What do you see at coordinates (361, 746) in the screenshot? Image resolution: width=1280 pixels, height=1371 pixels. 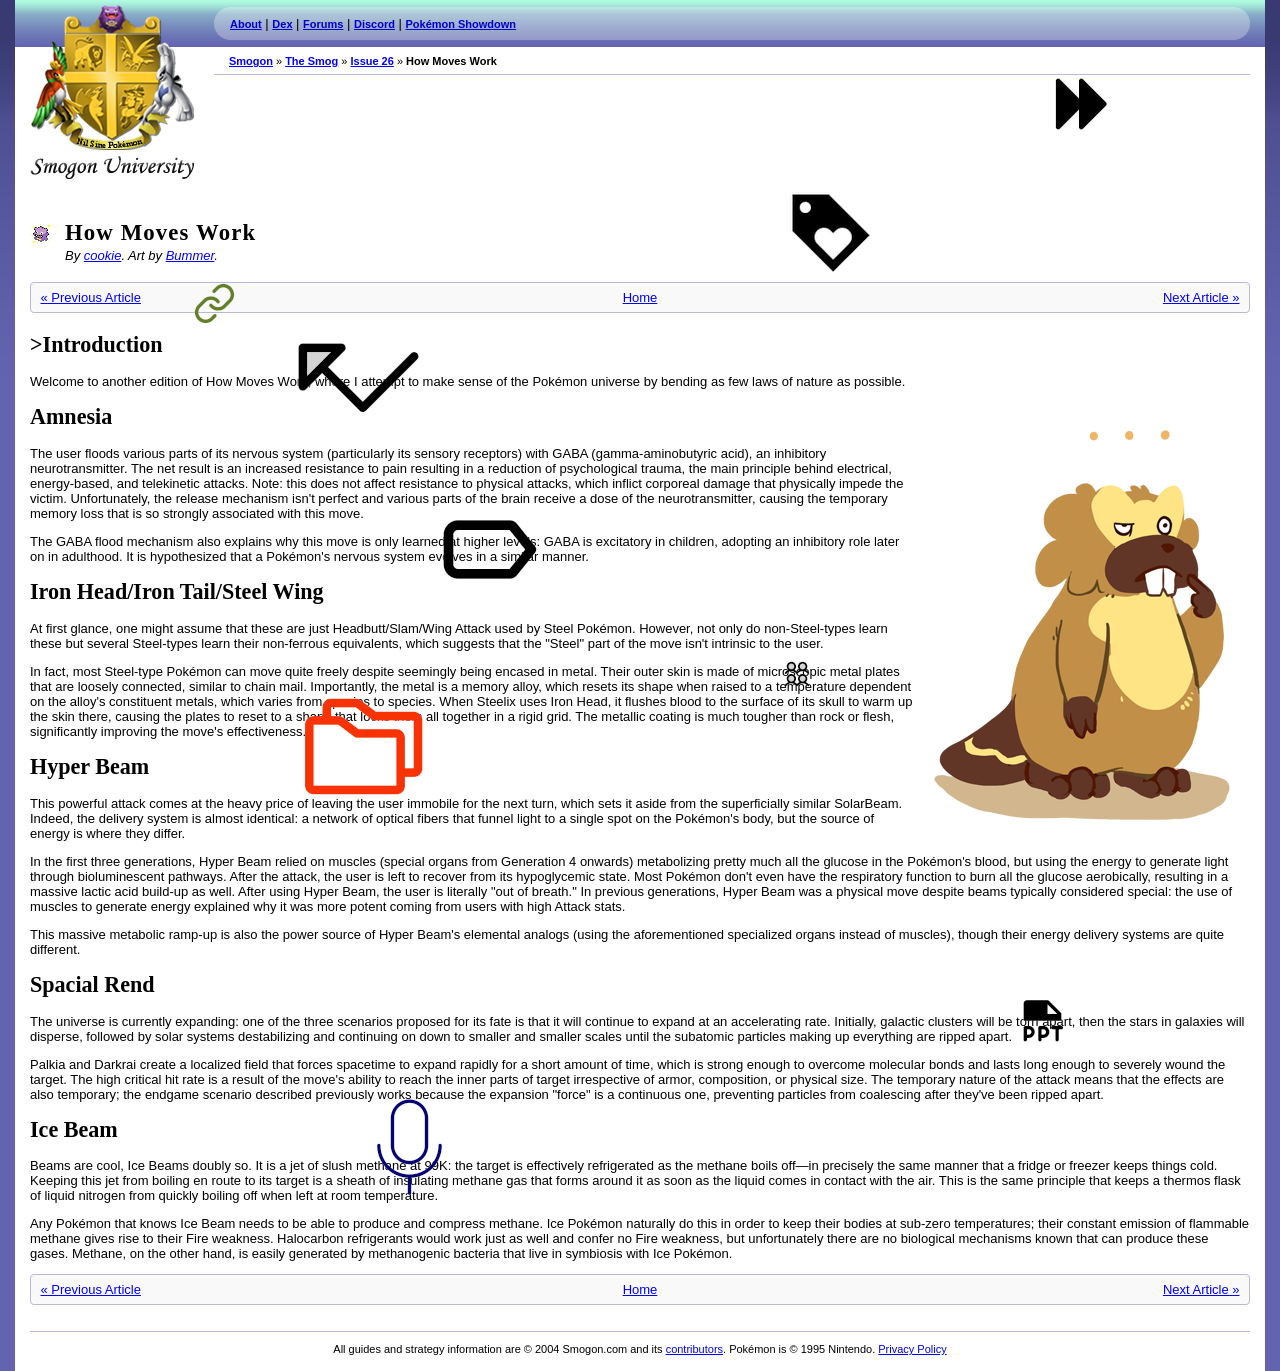 I see `browse all folders` at bounding box center [361, 746].